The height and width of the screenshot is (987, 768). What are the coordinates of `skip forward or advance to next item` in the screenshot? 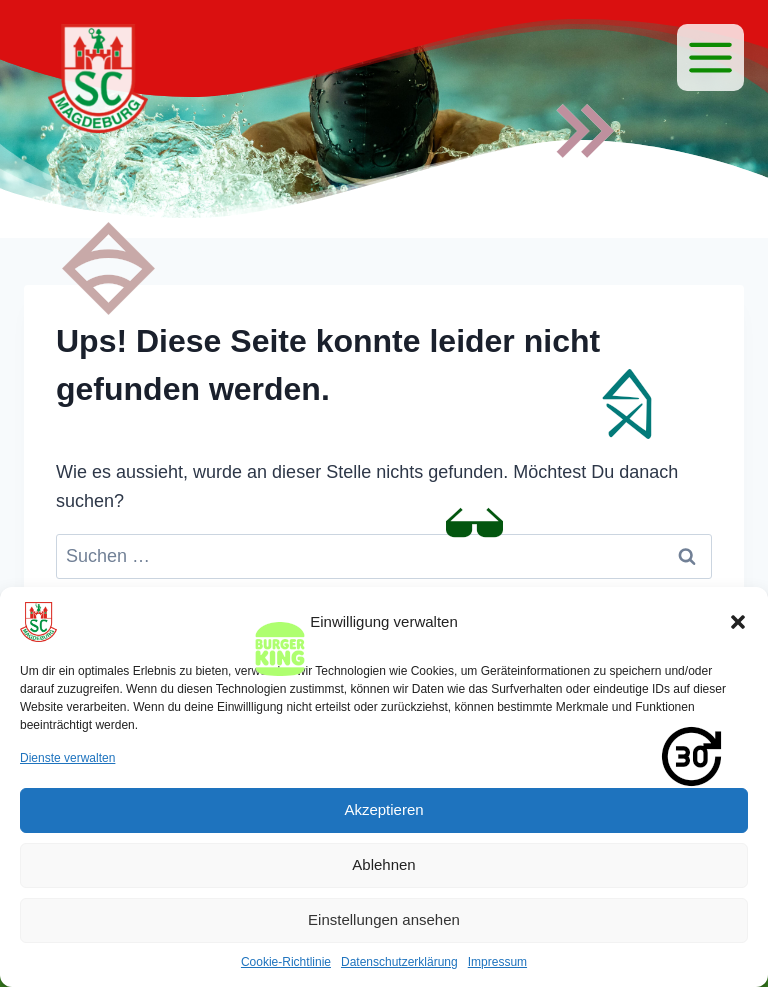 It's located at (583, 131).